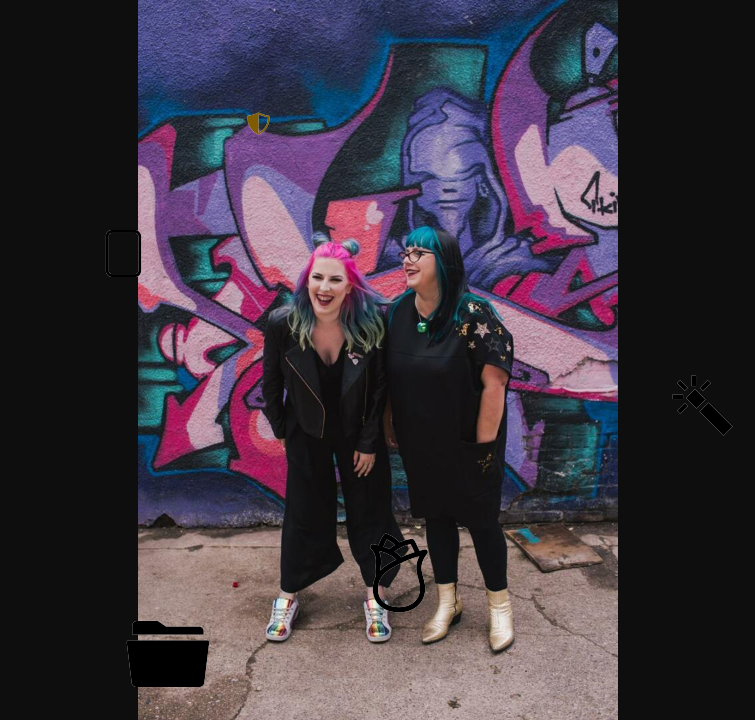  Describe the element at coordinates (123, 253) in the screenshot. I see `switch to tablet view` at that location.